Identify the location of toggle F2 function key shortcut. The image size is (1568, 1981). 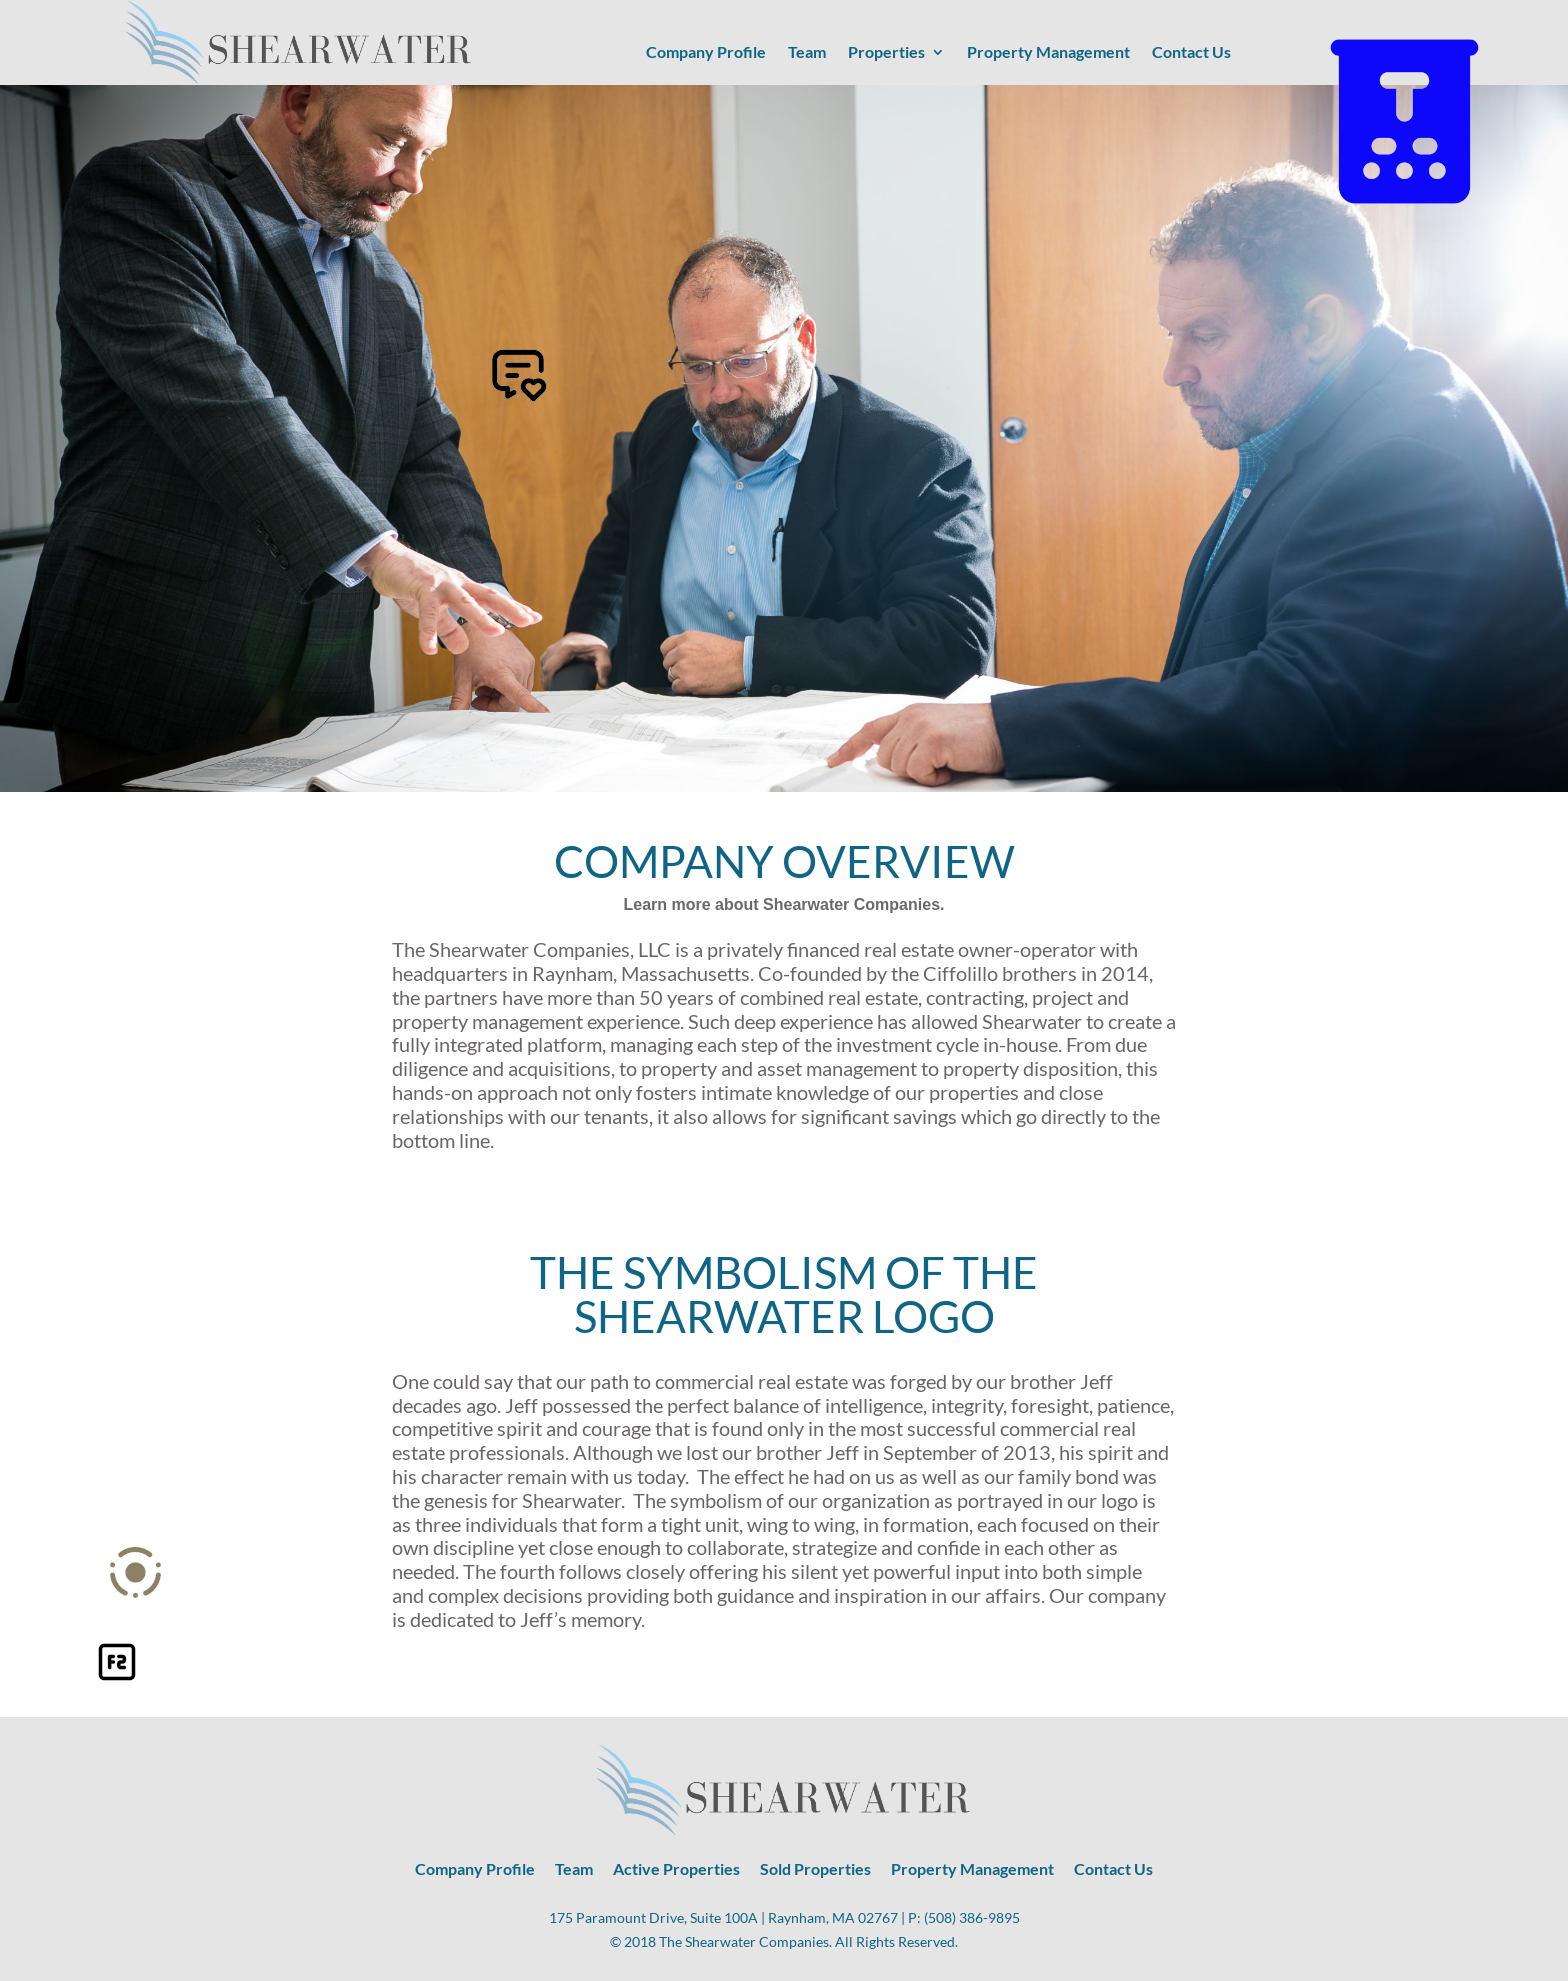
(117, 1662).